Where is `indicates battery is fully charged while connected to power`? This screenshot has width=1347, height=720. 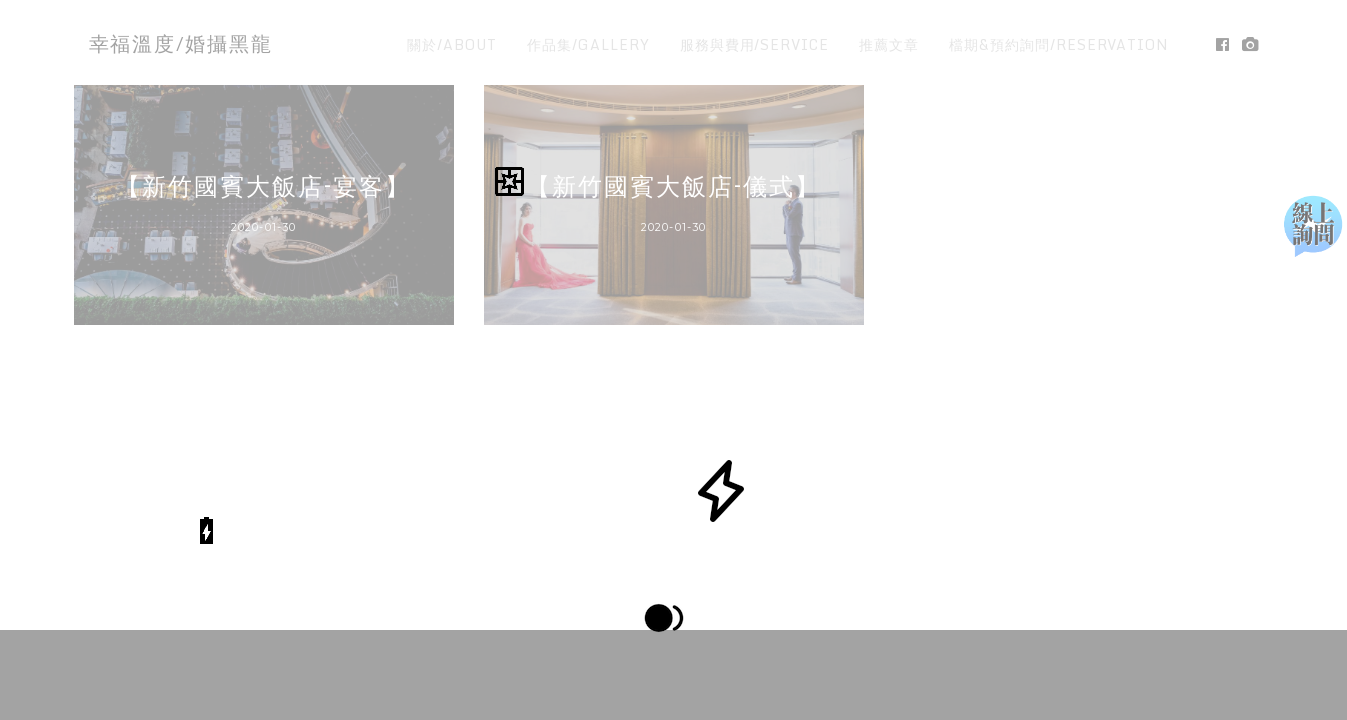 indicates battery is fully charged while connected to power is located at coordinates (206, 530).